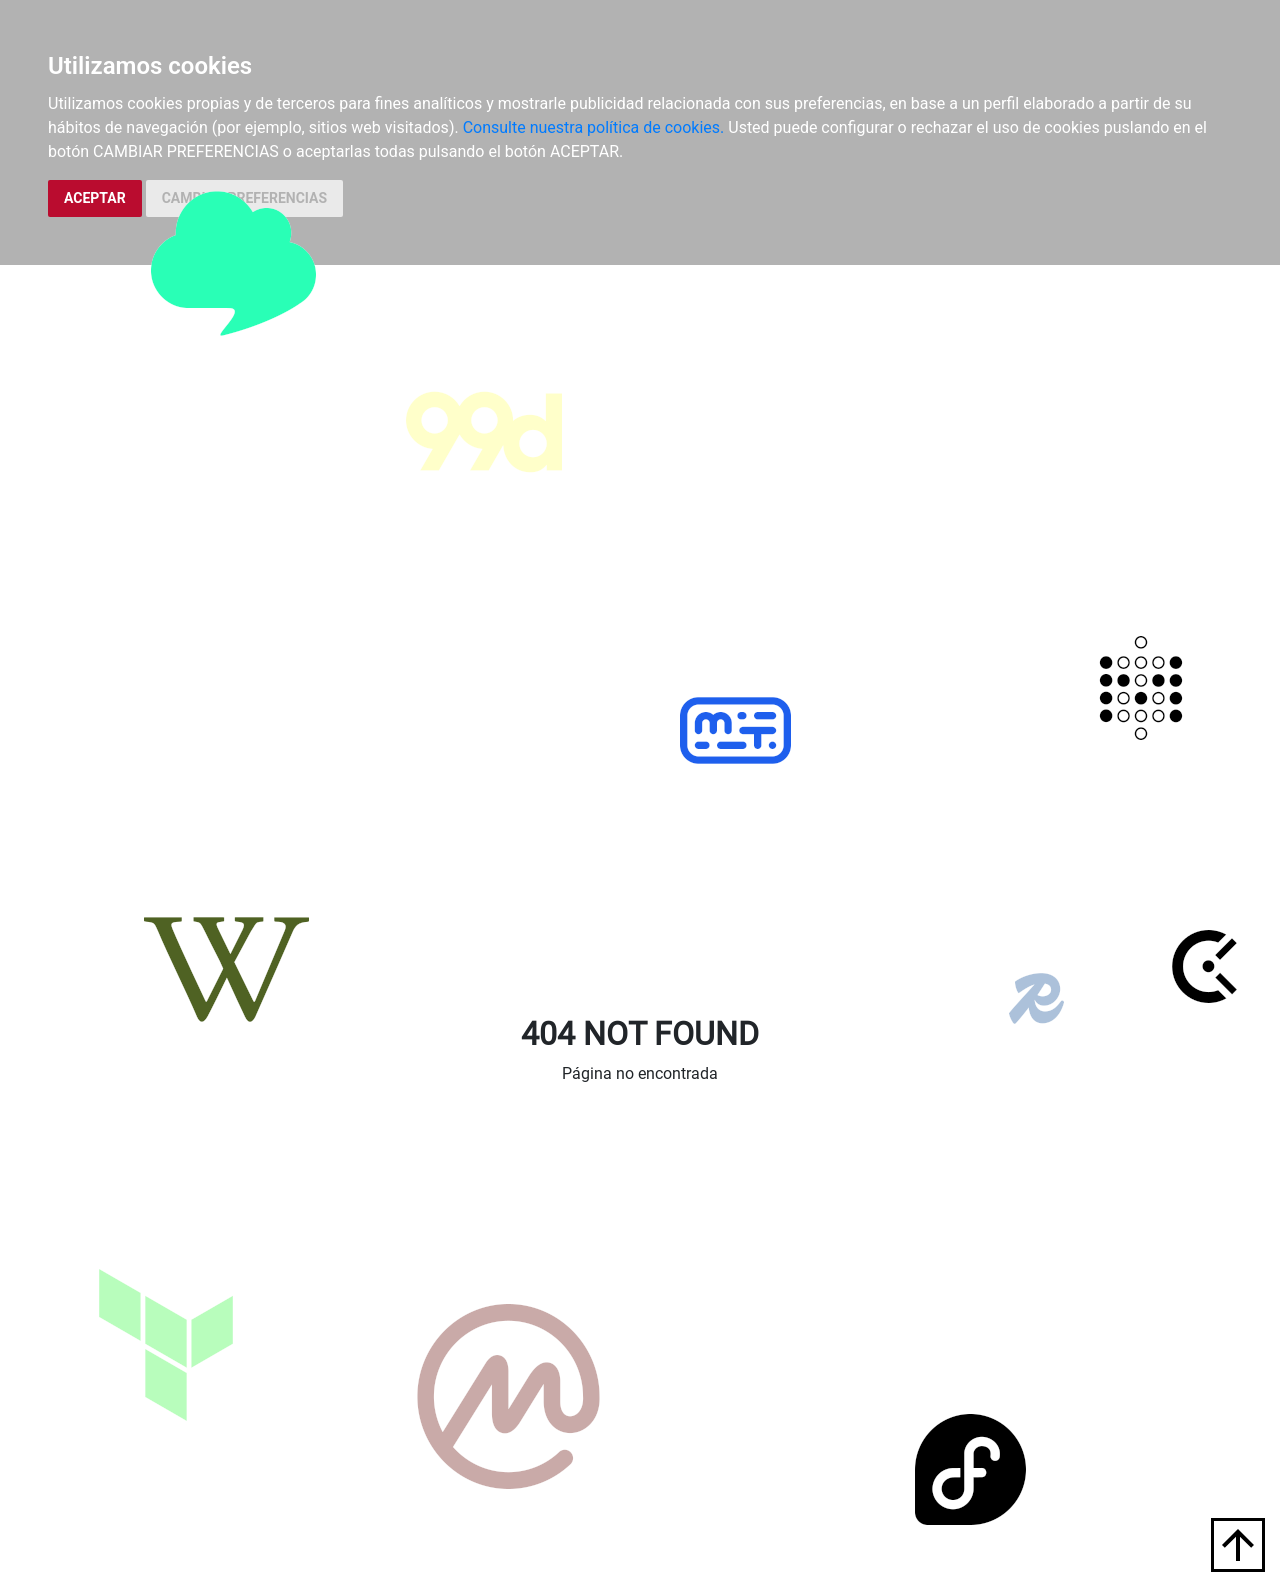 The image size is (1280, 1587). What do you see at coordinates (735, 730) in the screenshot?
I see `open monkeytype typing test website` at bounding box center [735, 730].